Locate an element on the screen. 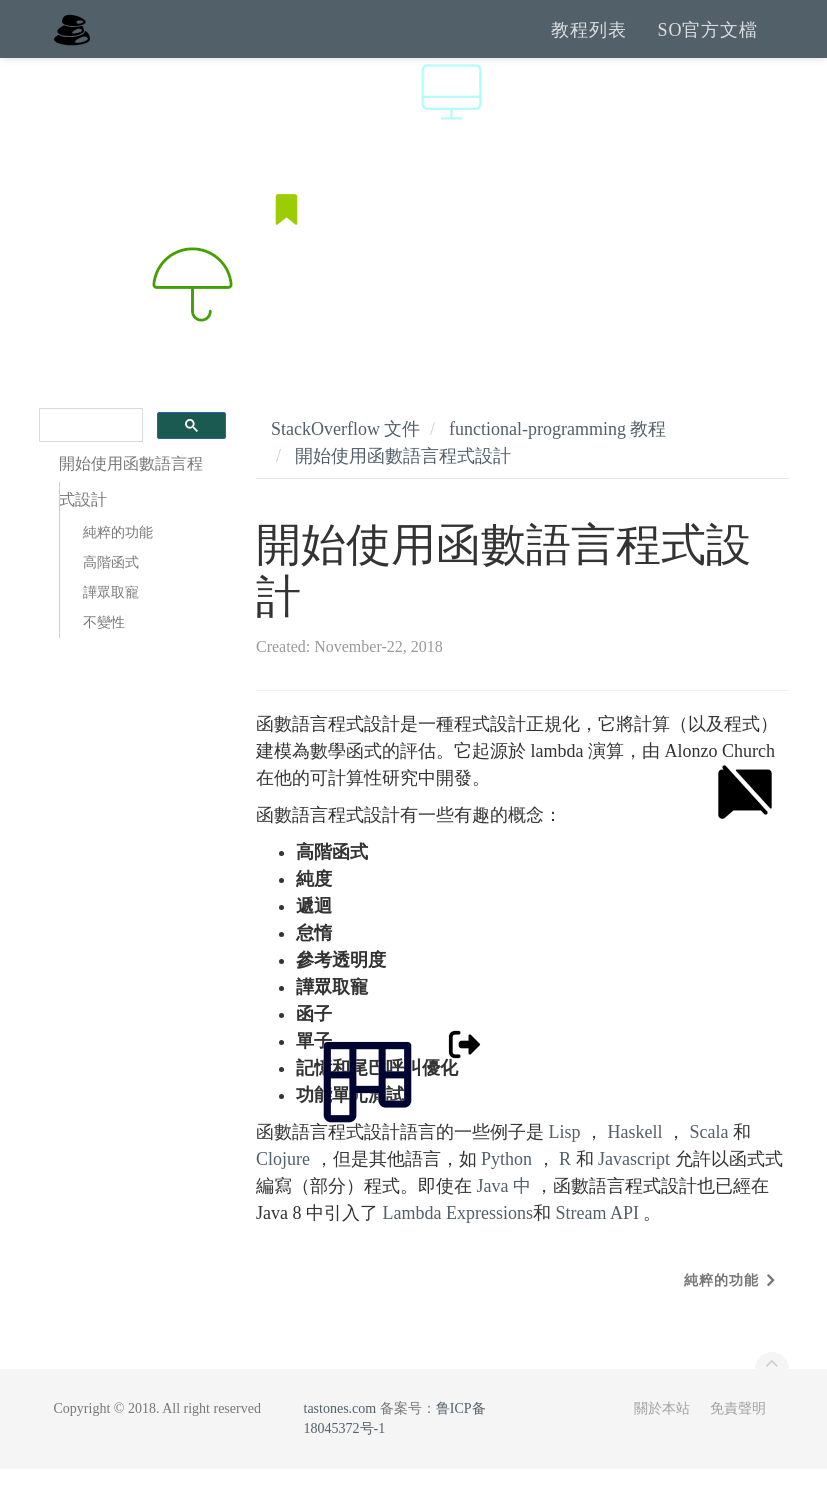  indicates weather protection or rain forecast is located at coordinates (192, 284).